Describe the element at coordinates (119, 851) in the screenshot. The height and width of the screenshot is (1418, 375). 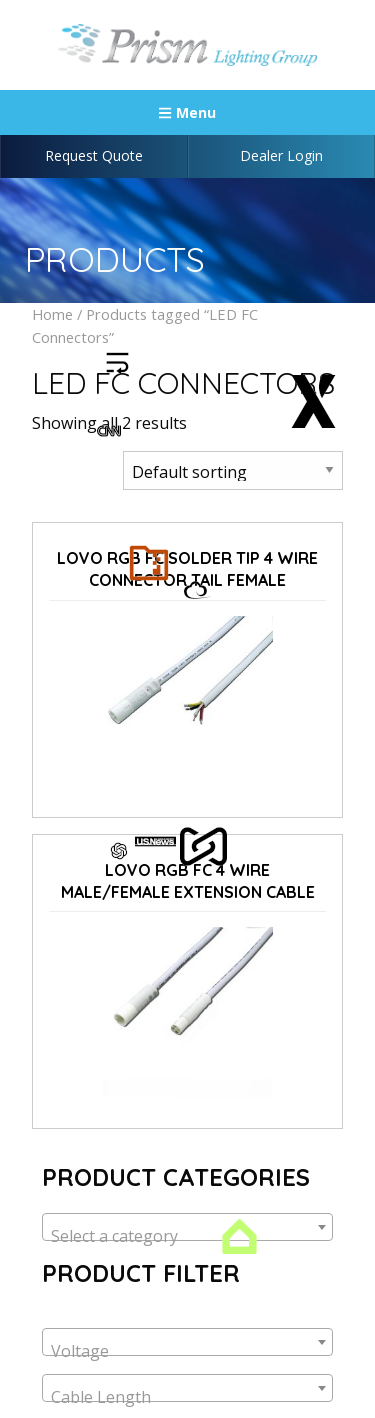
I see `open OpenAI or ChatGPT app` at that location.